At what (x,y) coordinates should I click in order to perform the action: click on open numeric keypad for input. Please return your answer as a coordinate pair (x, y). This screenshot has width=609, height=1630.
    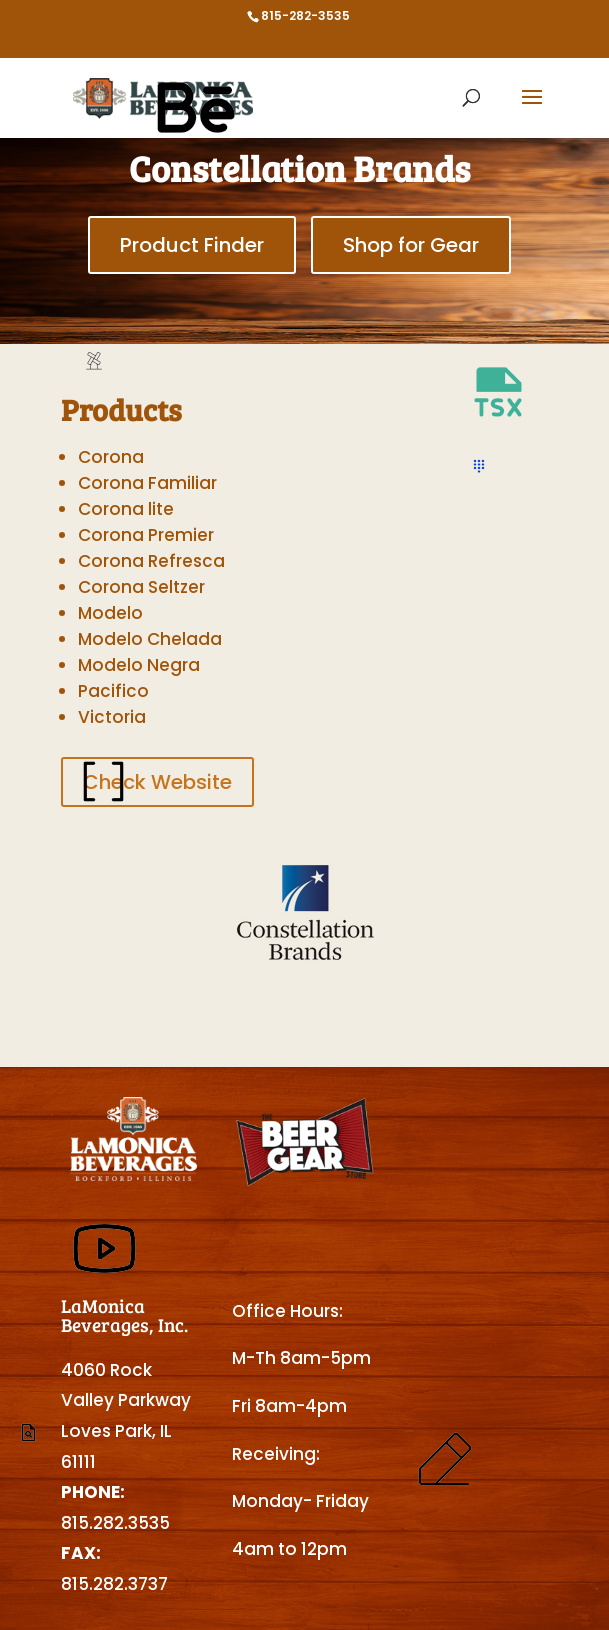
    Looking at the image, I should click on (479, 466).